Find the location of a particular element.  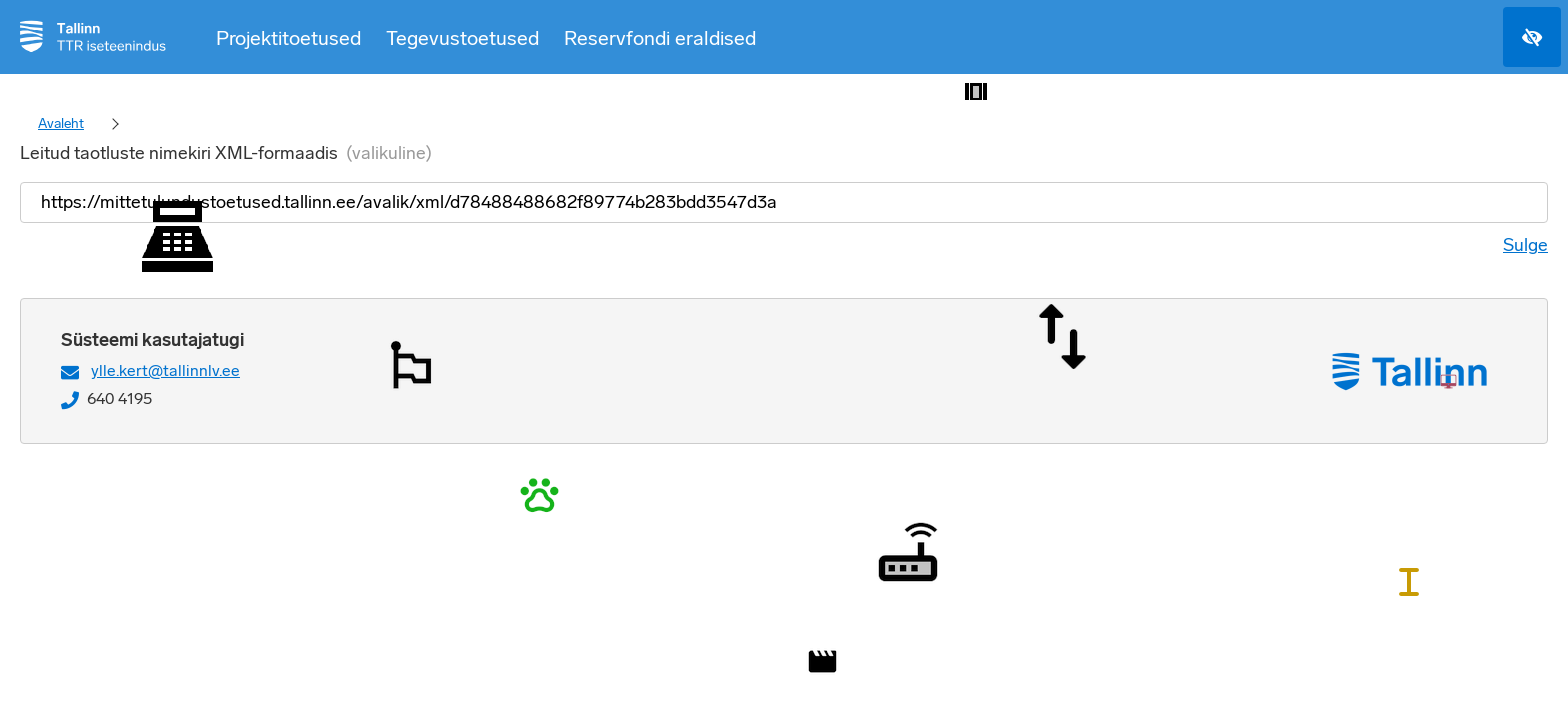

access flag emoji or country symbols is located at coordinates (411, 366).